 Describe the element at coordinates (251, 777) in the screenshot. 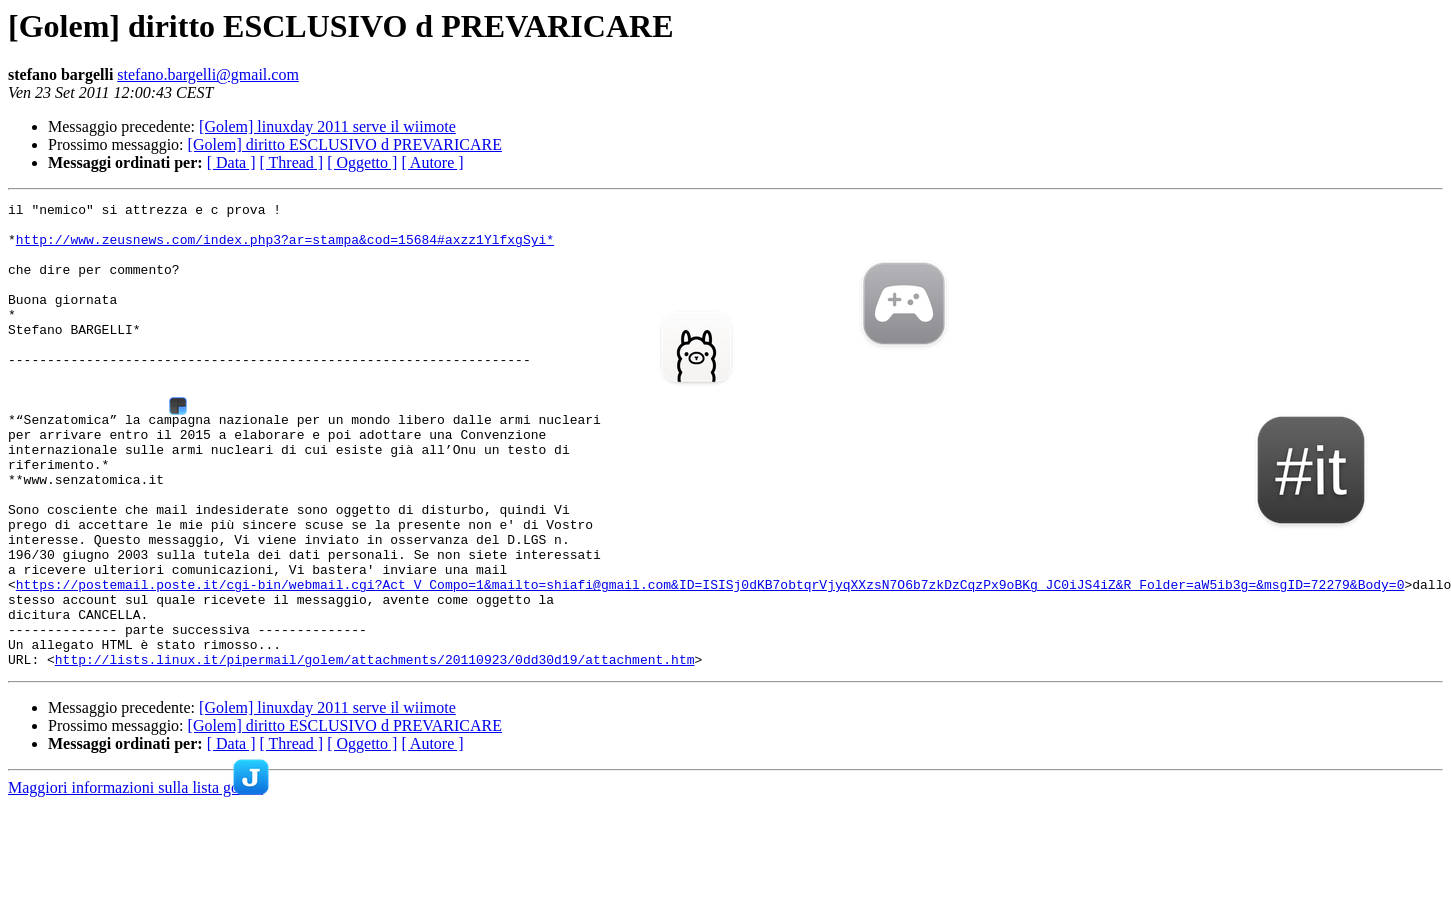

I see `open Joplin note-taking app` at that location.